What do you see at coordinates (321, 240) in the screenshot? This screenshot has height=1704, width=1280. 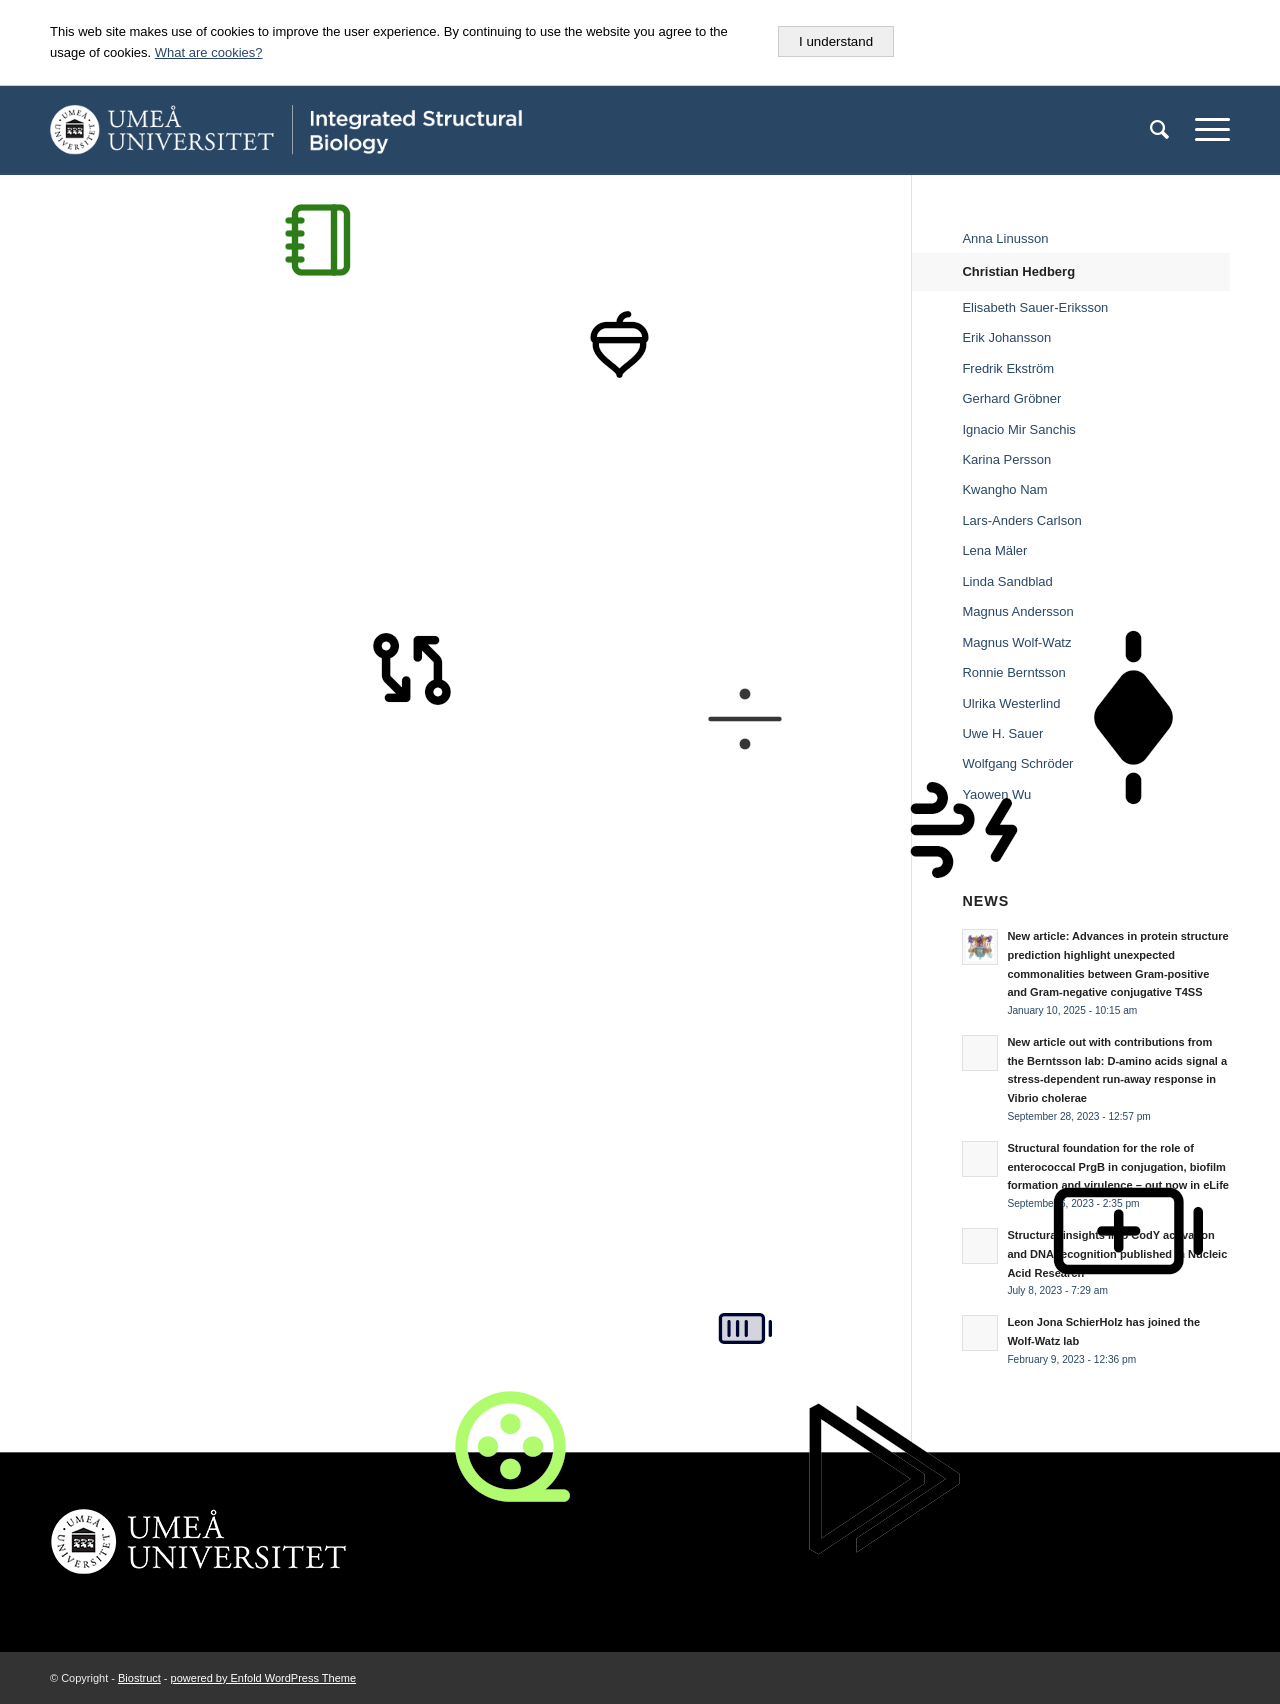 I see `open your notebook` at bounding box center [321, 240].